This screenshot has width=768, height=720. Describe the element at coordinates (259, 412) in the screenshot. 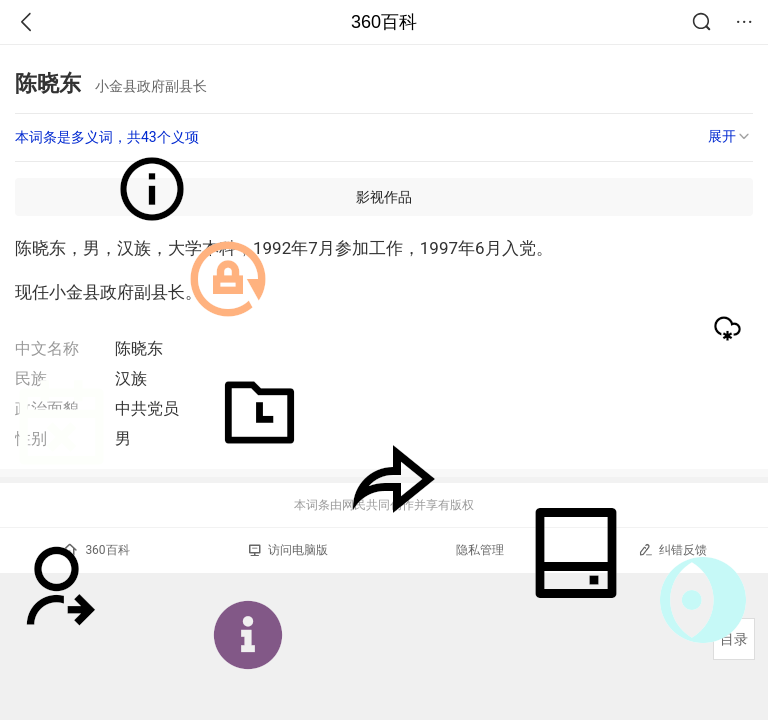

I see `view folder history or previous versions` at that location.